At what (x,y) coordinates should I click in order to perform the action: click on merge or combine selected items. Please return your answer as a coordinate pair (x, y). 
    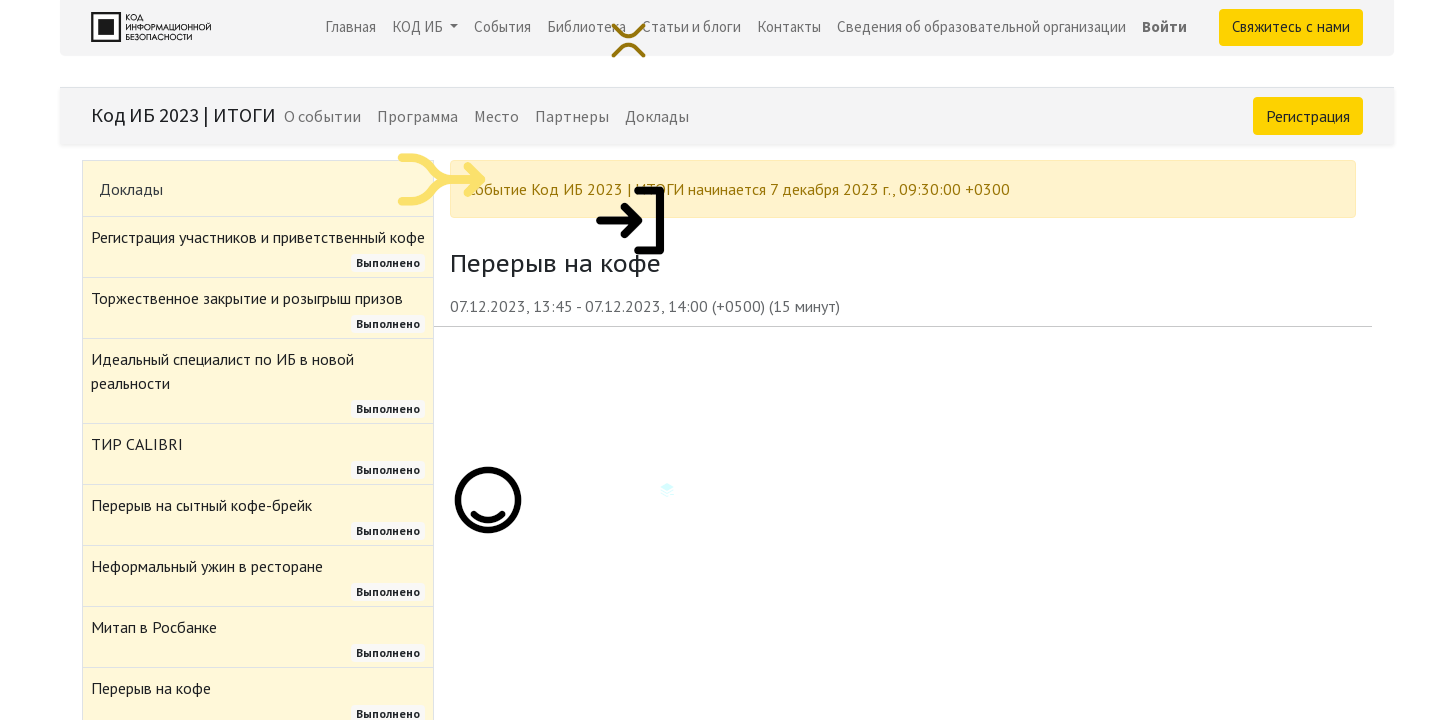
    Looking at the image, I should click on (441, 179).